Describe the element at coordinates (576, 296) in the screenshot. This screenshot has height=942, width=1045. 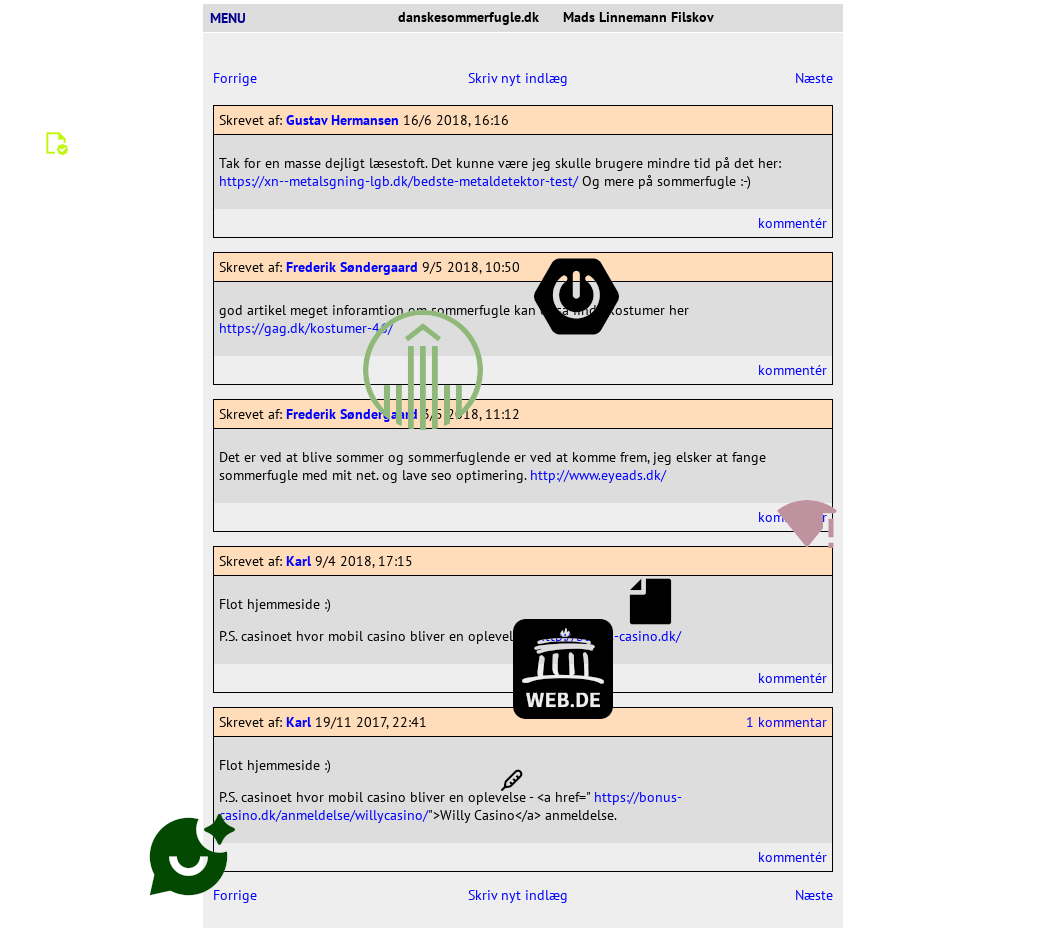
I see `spring boot framework logo` at that location.